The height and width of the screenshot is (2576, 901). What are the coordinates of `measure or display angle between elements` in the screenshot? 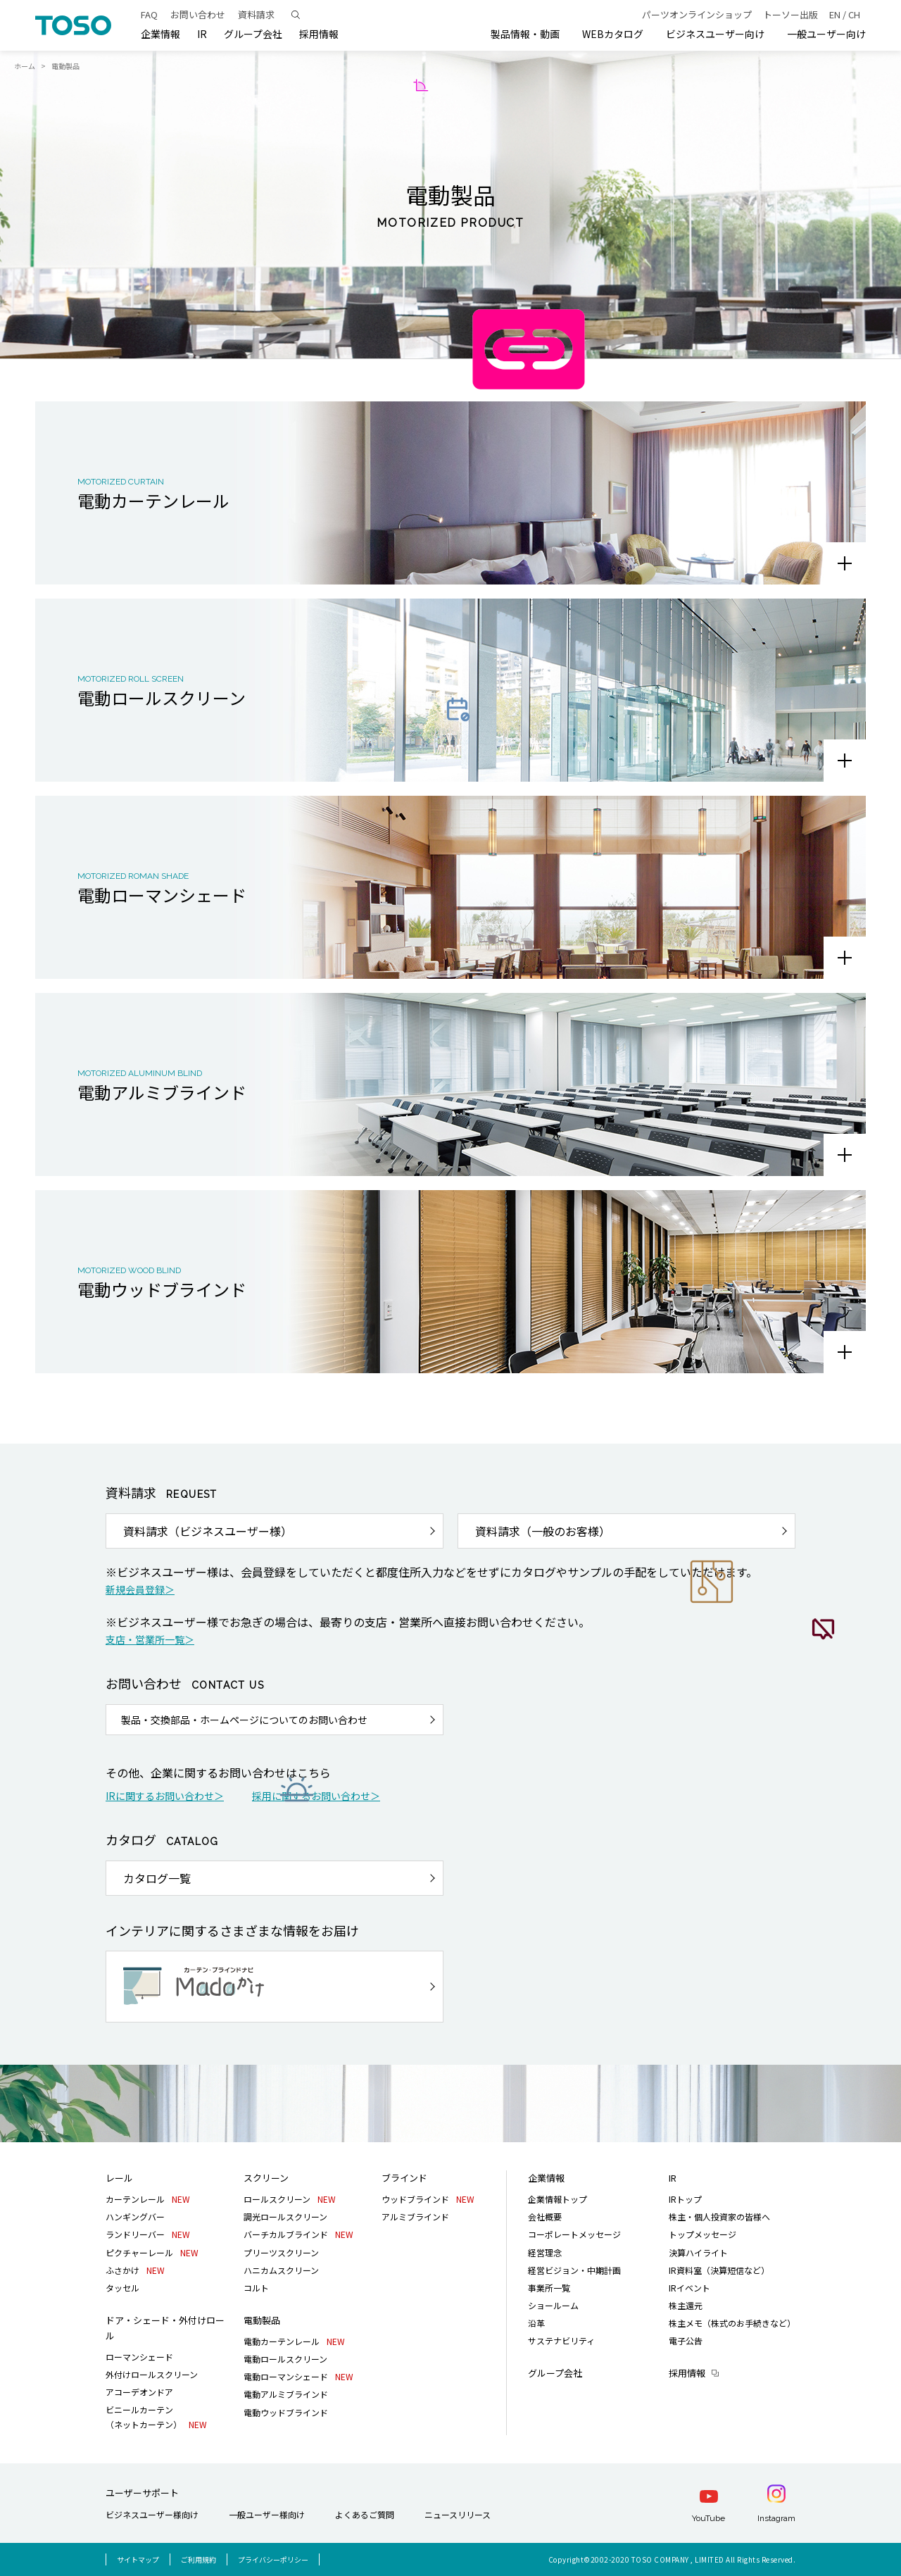 It's located at (420, 86).